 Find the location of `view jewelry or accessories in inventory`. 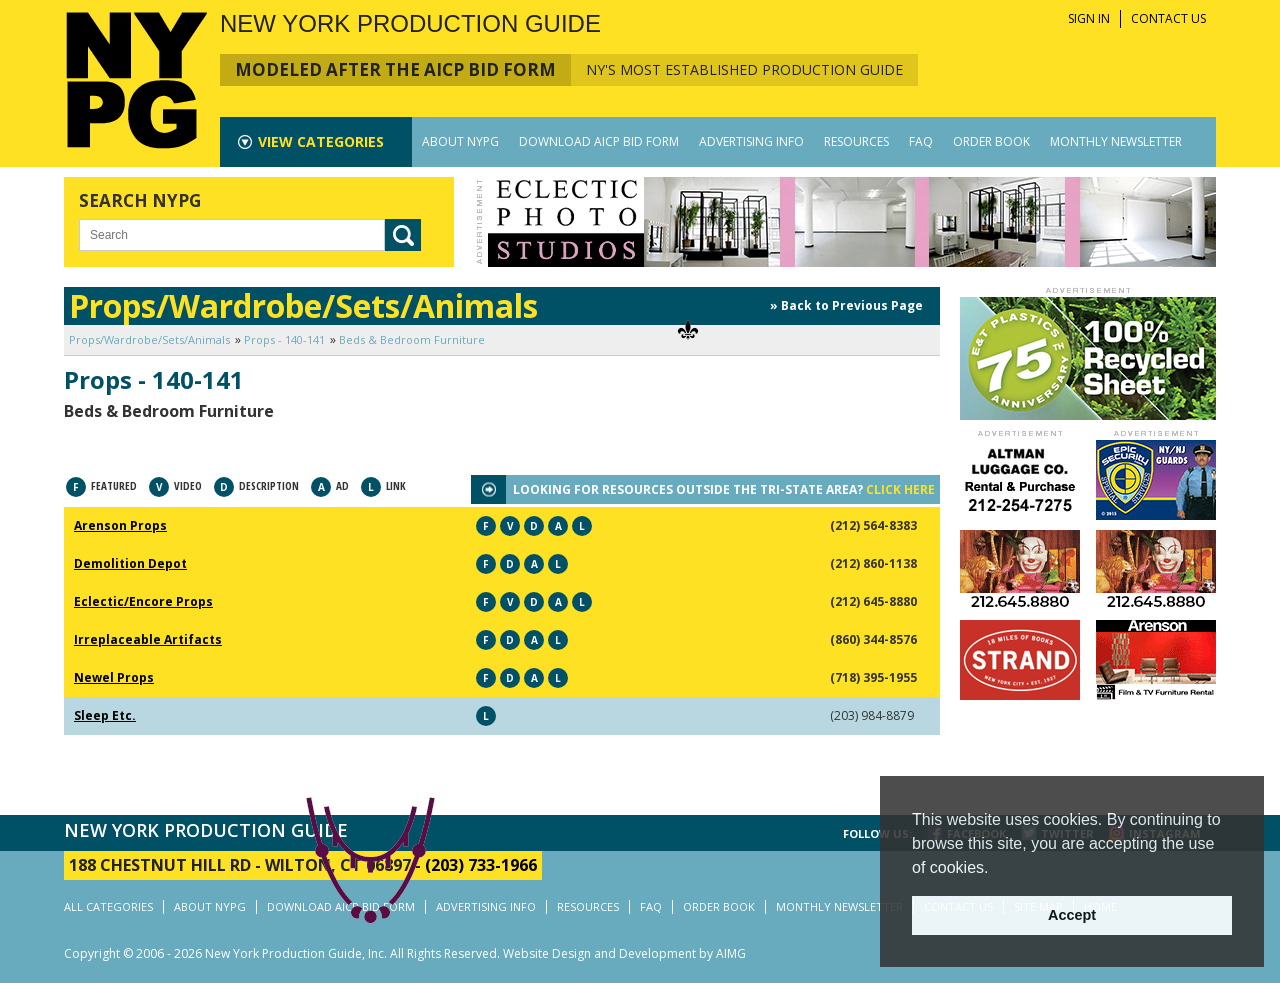

view jewelry or accessories in inventory is located at coordinates (370, 859).